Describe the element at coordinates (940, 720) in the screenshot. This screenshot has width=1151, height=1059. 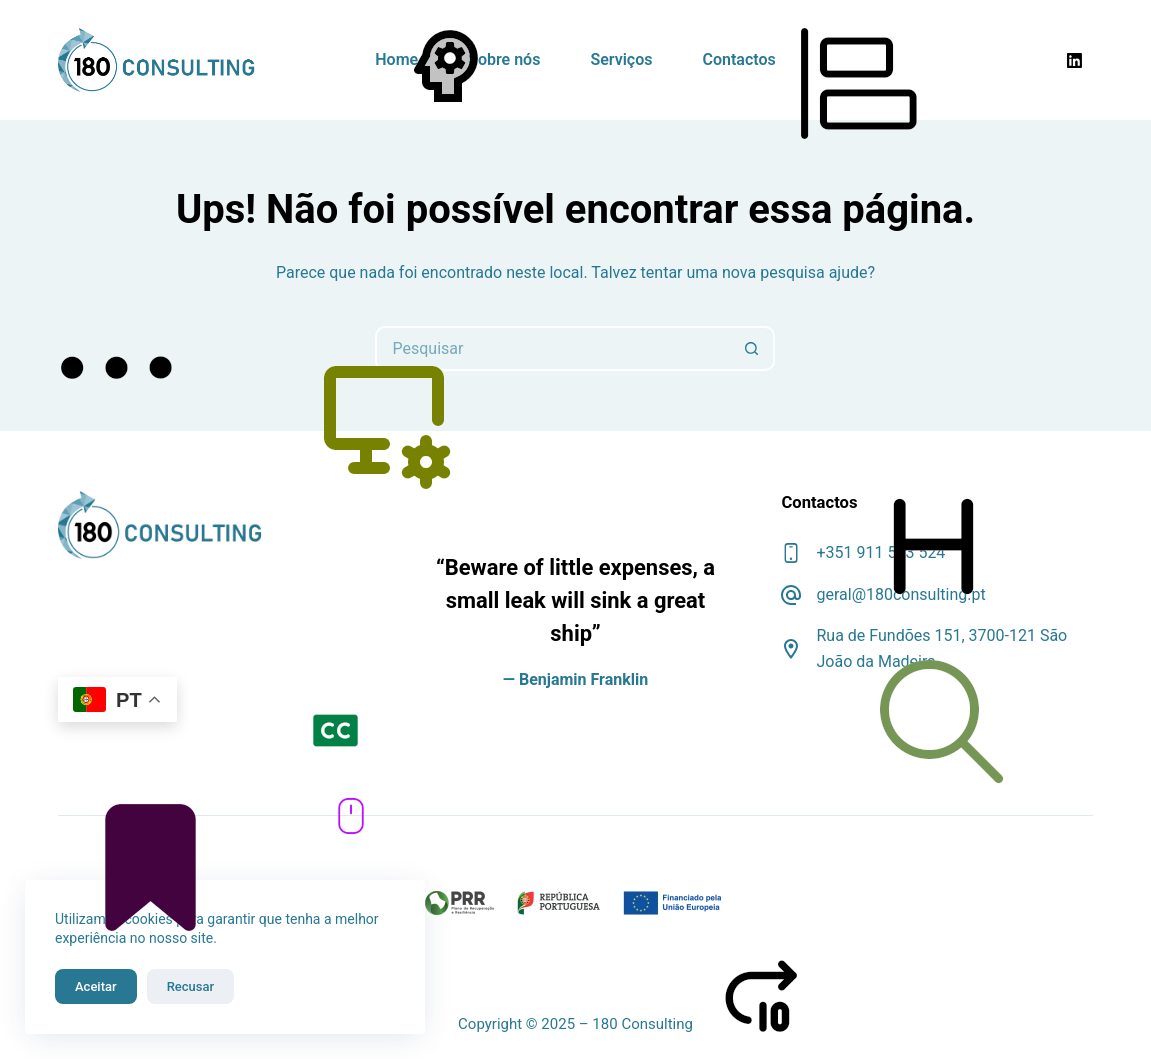
I see `search for content or items` at that location.